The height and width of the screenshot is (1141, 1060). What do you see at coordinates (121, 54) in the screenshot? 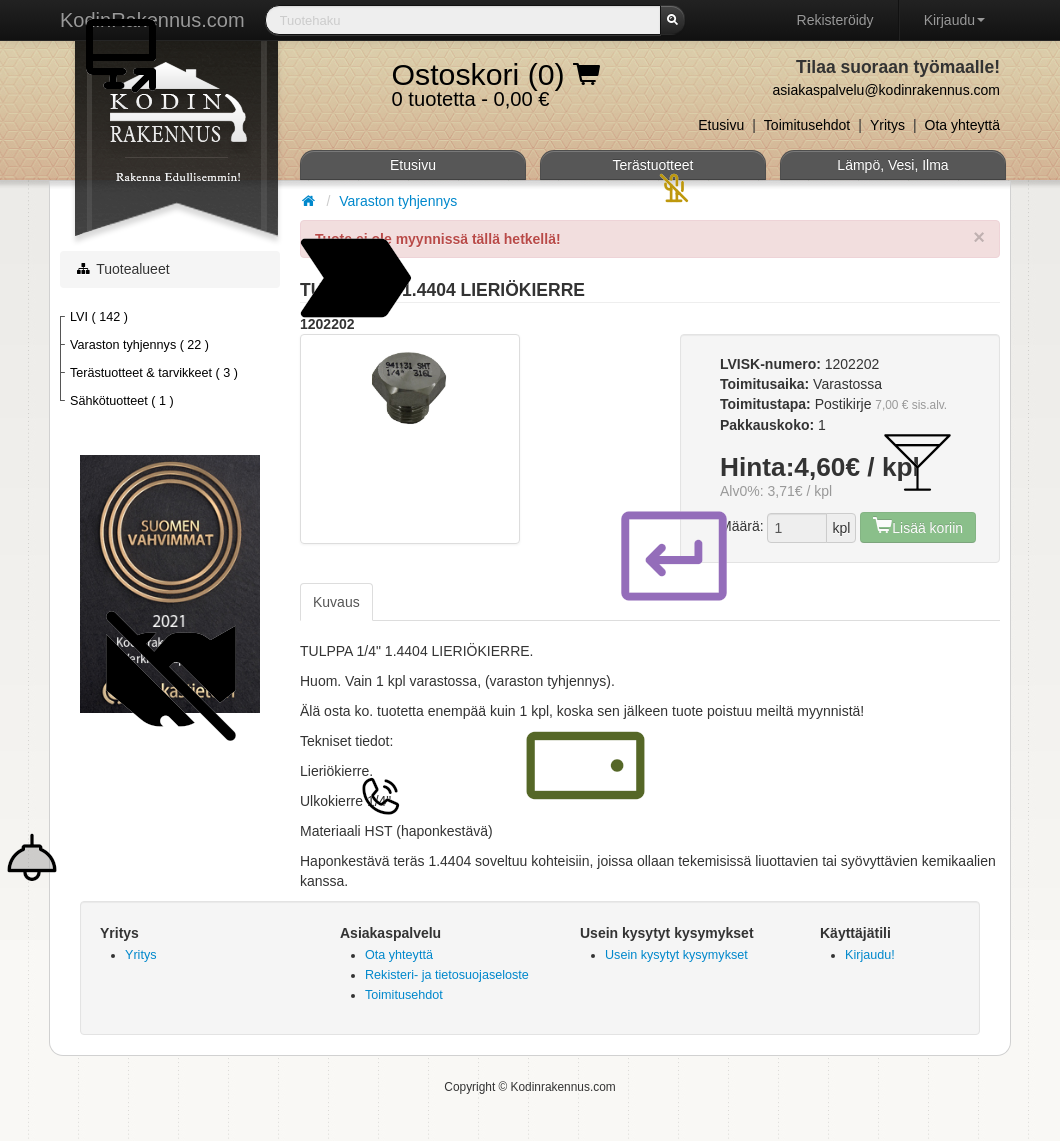
I see `share content from your desktop computer` at bounding box center [121, 54].